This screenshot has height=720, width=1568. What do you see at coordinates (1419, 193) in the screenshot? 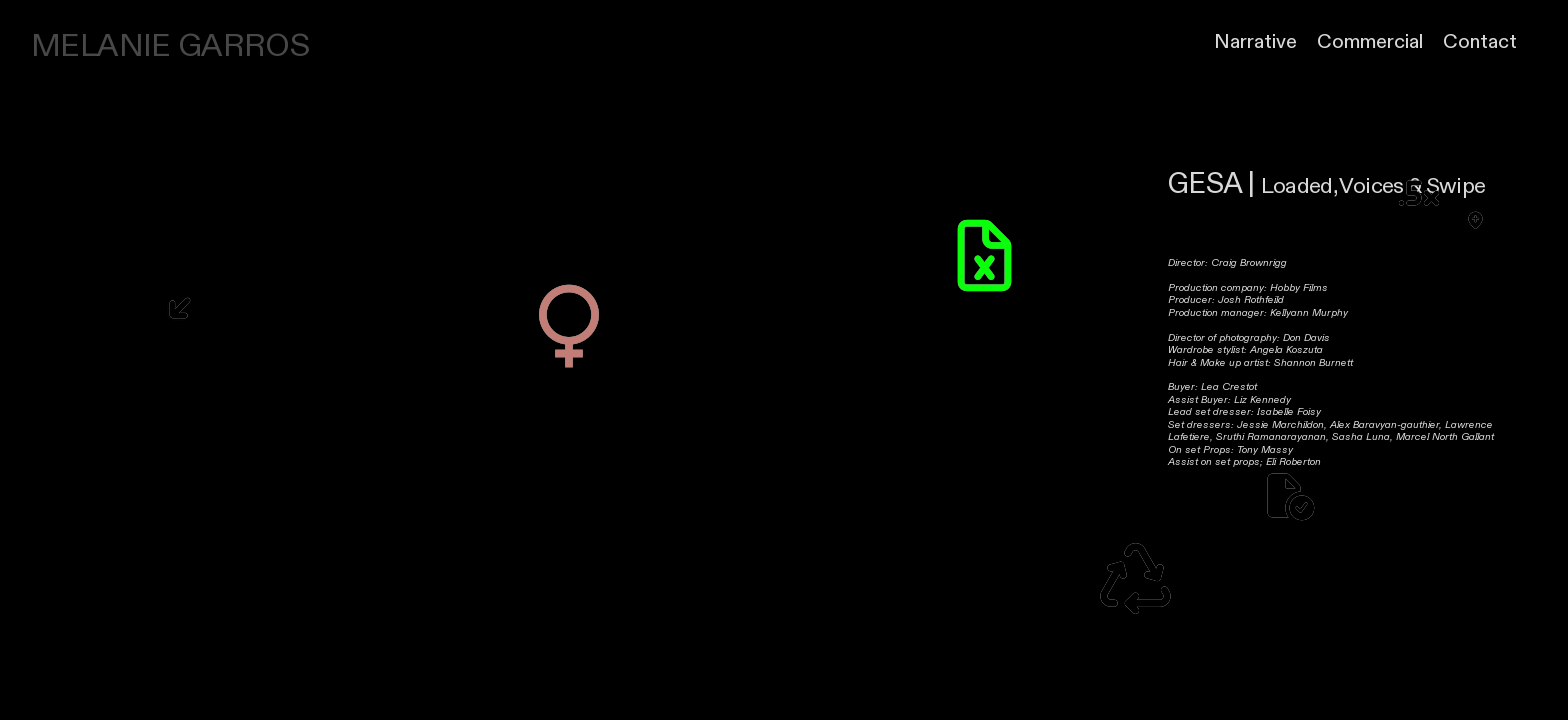
I see `set playback speed to 0.5x` at bounding box center [1419, 193].